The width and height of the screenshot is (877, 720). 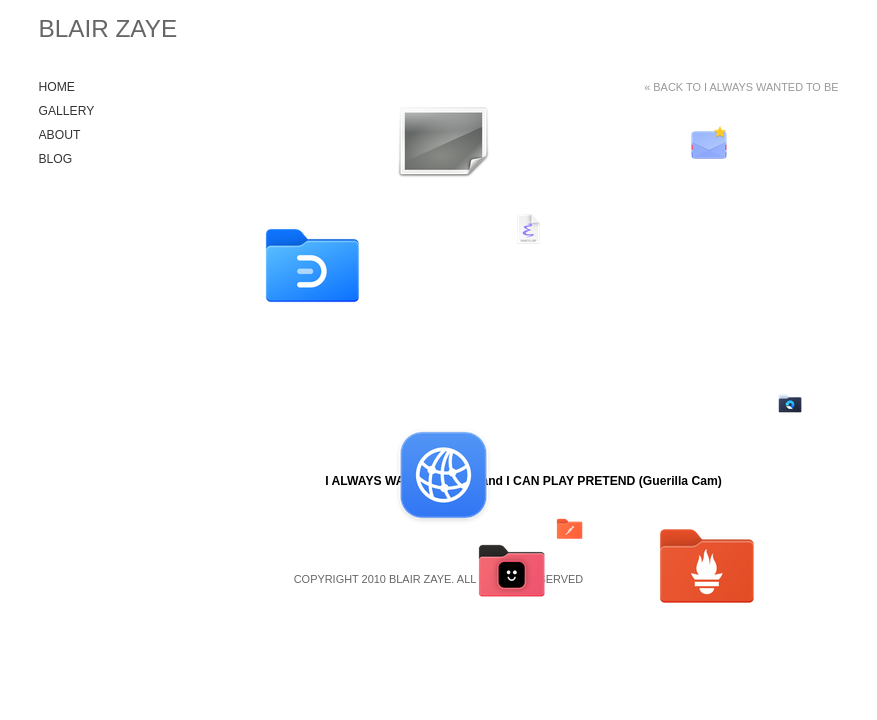 I want to click on open wondershare edrawmax project folder, so click(x=312, y=268).